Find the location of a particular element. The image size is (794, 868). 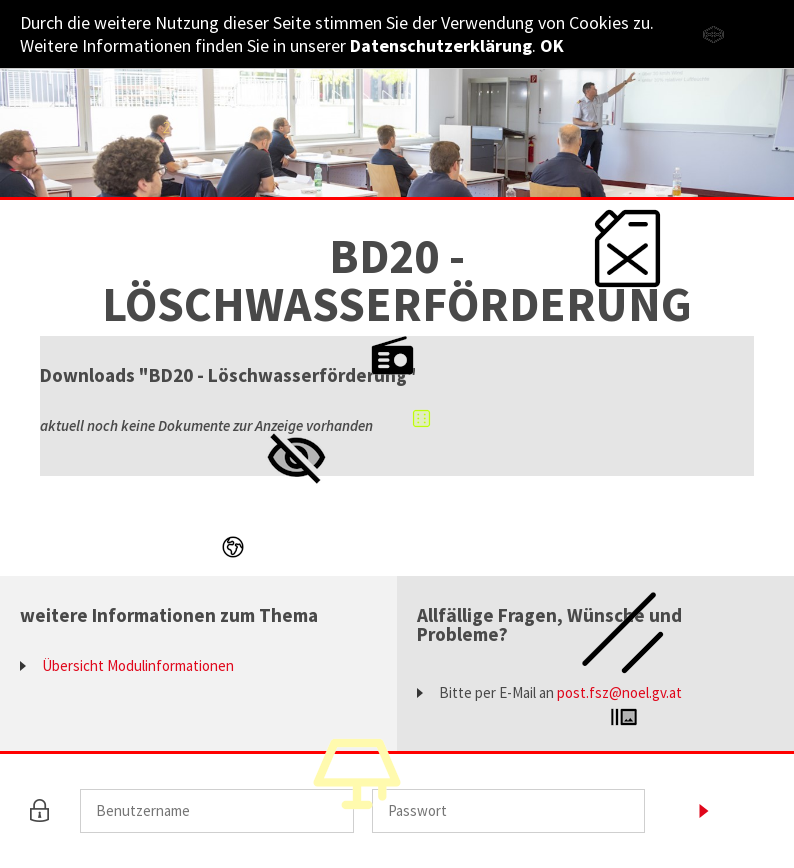

open radio or audio streaming is located at coordinates (392, 358).